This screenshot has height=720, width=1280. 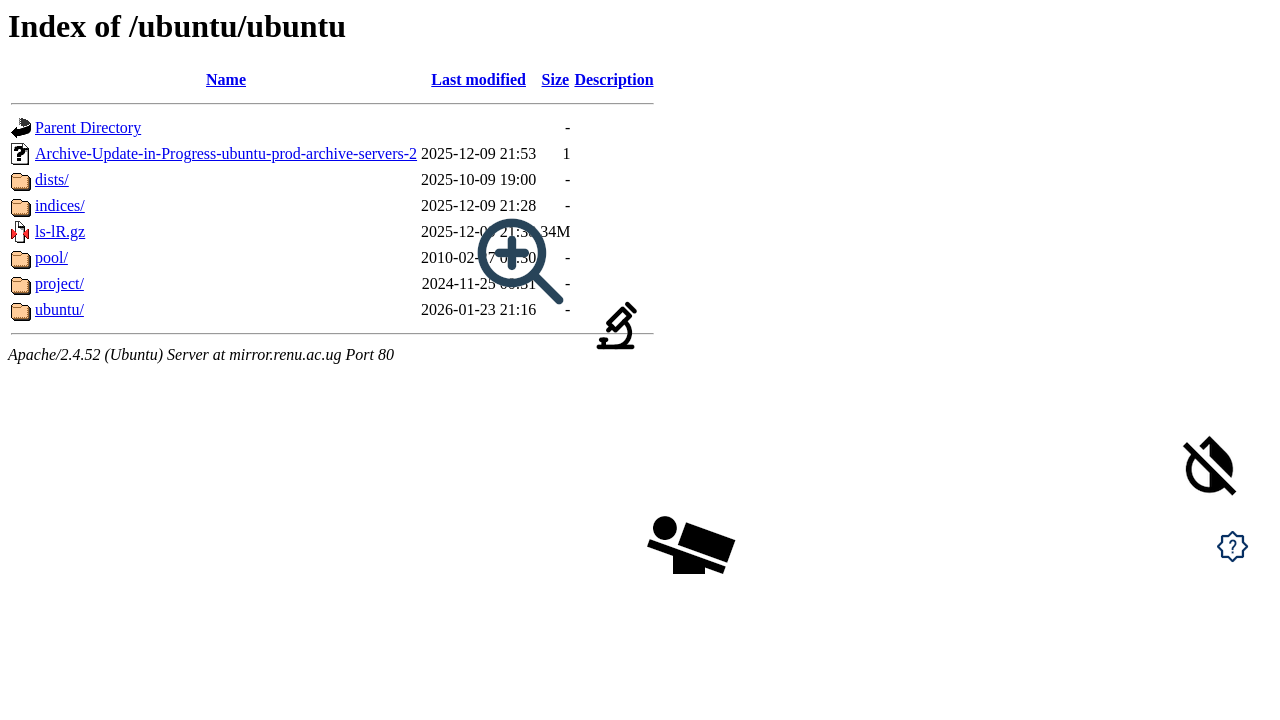 What do you see at coordinates (689, 546) in the screenshot?
I see `indicates lie-flat seat availability on flight` at bounding box center [689, 546].